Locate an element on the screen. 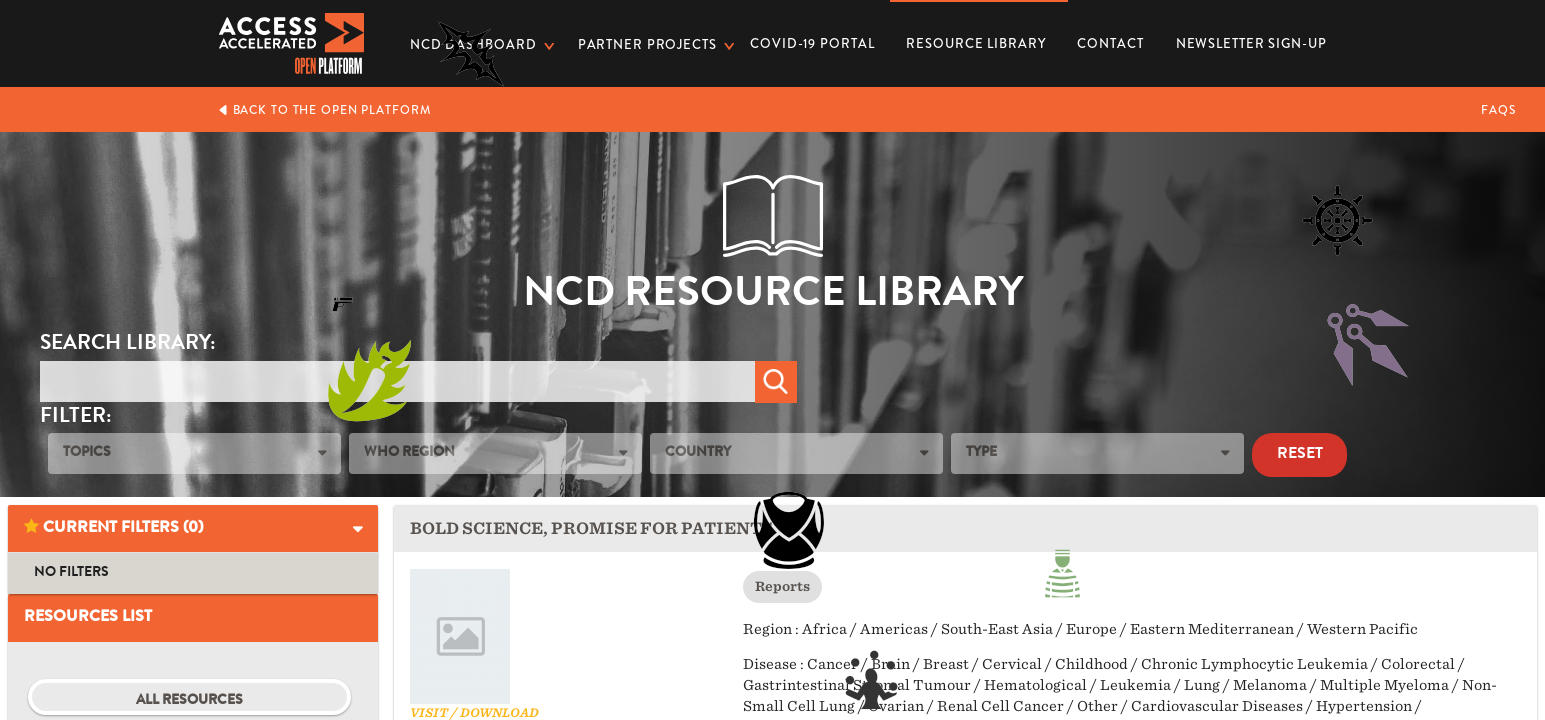 The width and height of the screenshot is (1545, 720). access weapons or firearms in a game inventory is located at coordinates (343, 304).